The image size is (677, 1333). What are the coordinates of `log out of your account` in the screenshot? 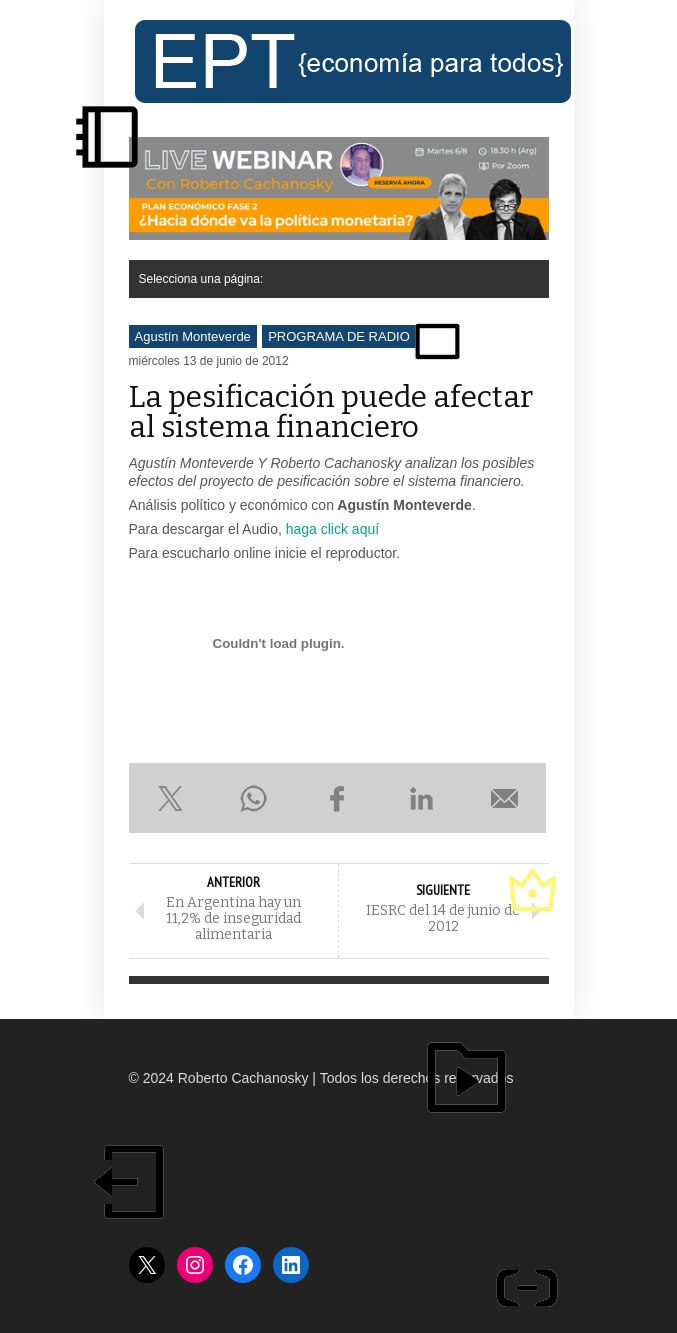 It's located at (134, 1182).